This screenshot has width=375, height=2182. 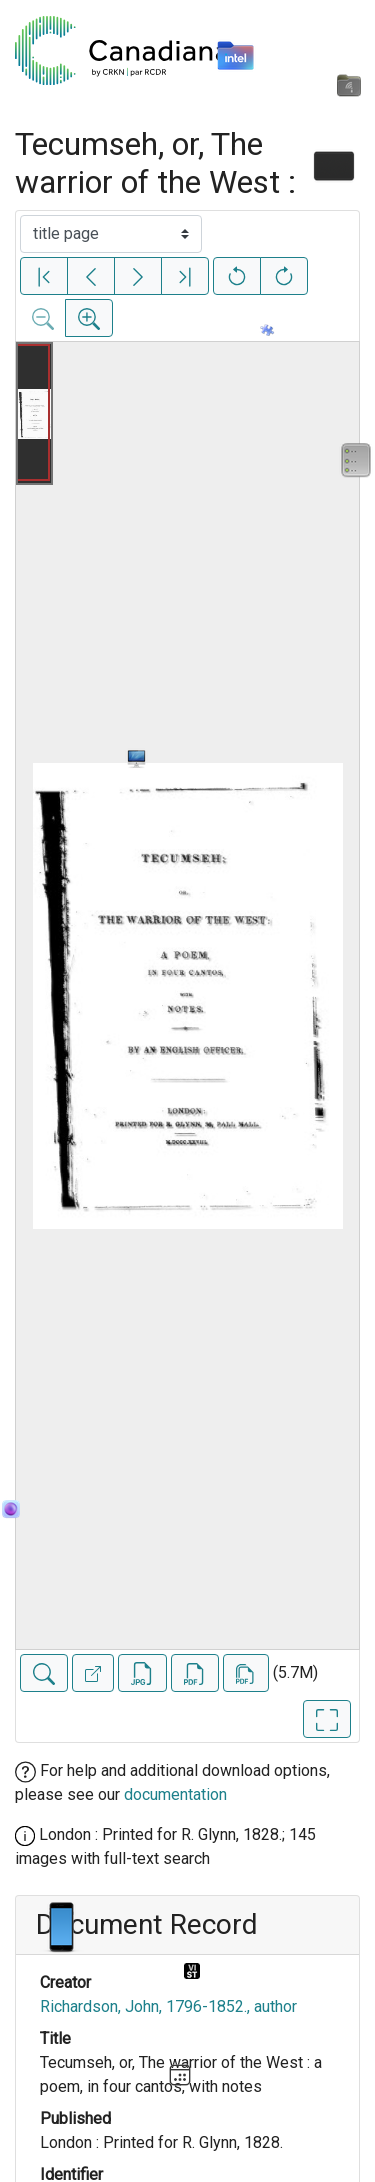 I want to click on access network server settings, so click(x=356, y=460).